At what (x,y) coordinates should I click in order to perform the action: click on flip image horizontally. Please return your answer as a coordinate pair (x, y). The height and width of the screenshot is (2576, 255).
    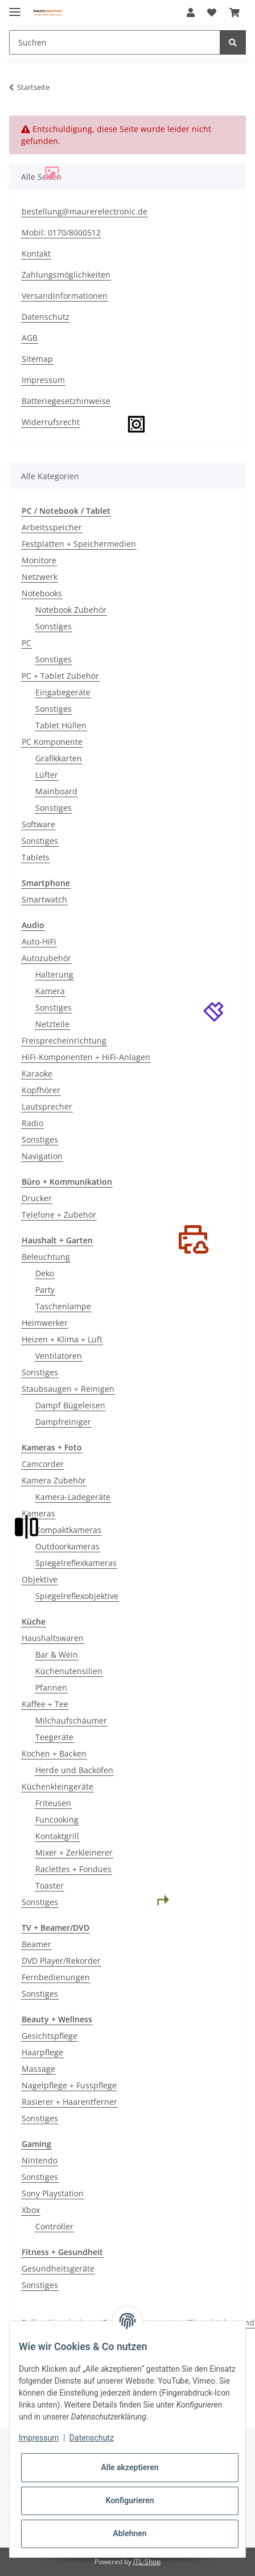
    Looking at the image, I should click on (26, 1527).